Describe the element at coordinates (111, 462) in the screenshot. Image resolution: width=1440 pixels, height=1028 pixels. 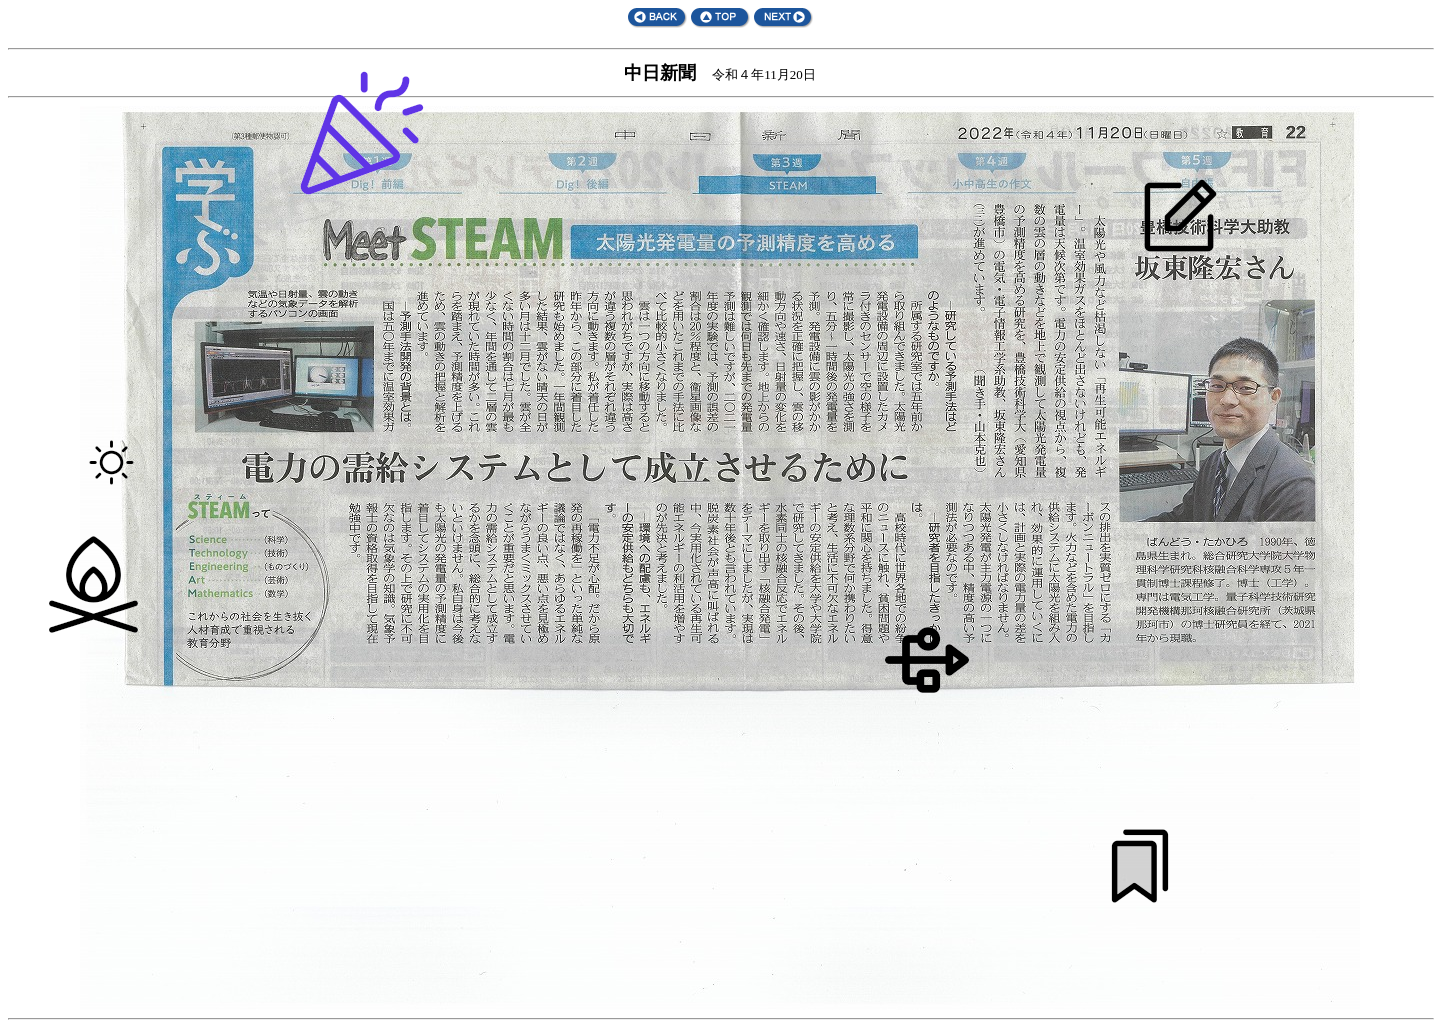
I see `switch to light mode` at that location.